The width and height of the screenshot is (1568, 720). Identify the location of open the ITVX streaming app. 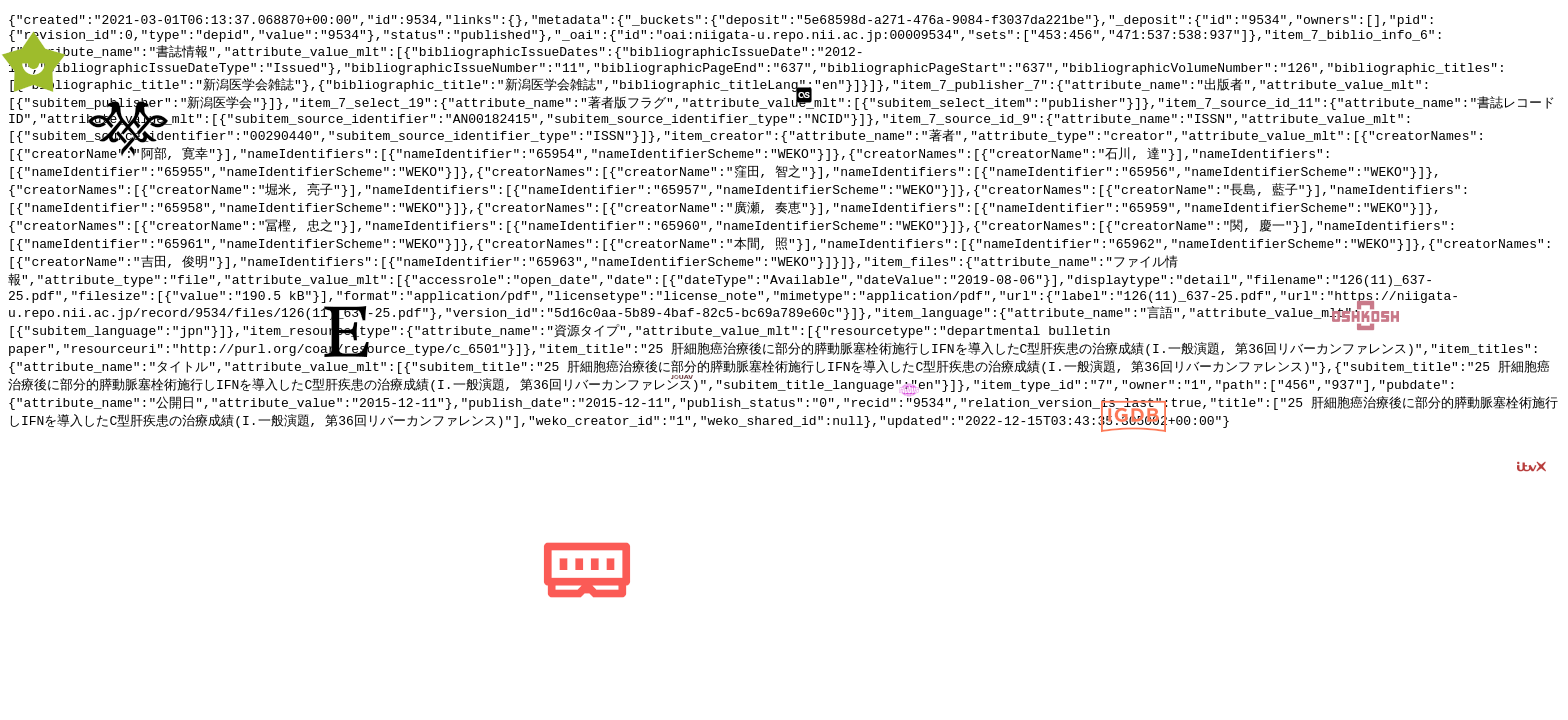
(1531, 466).